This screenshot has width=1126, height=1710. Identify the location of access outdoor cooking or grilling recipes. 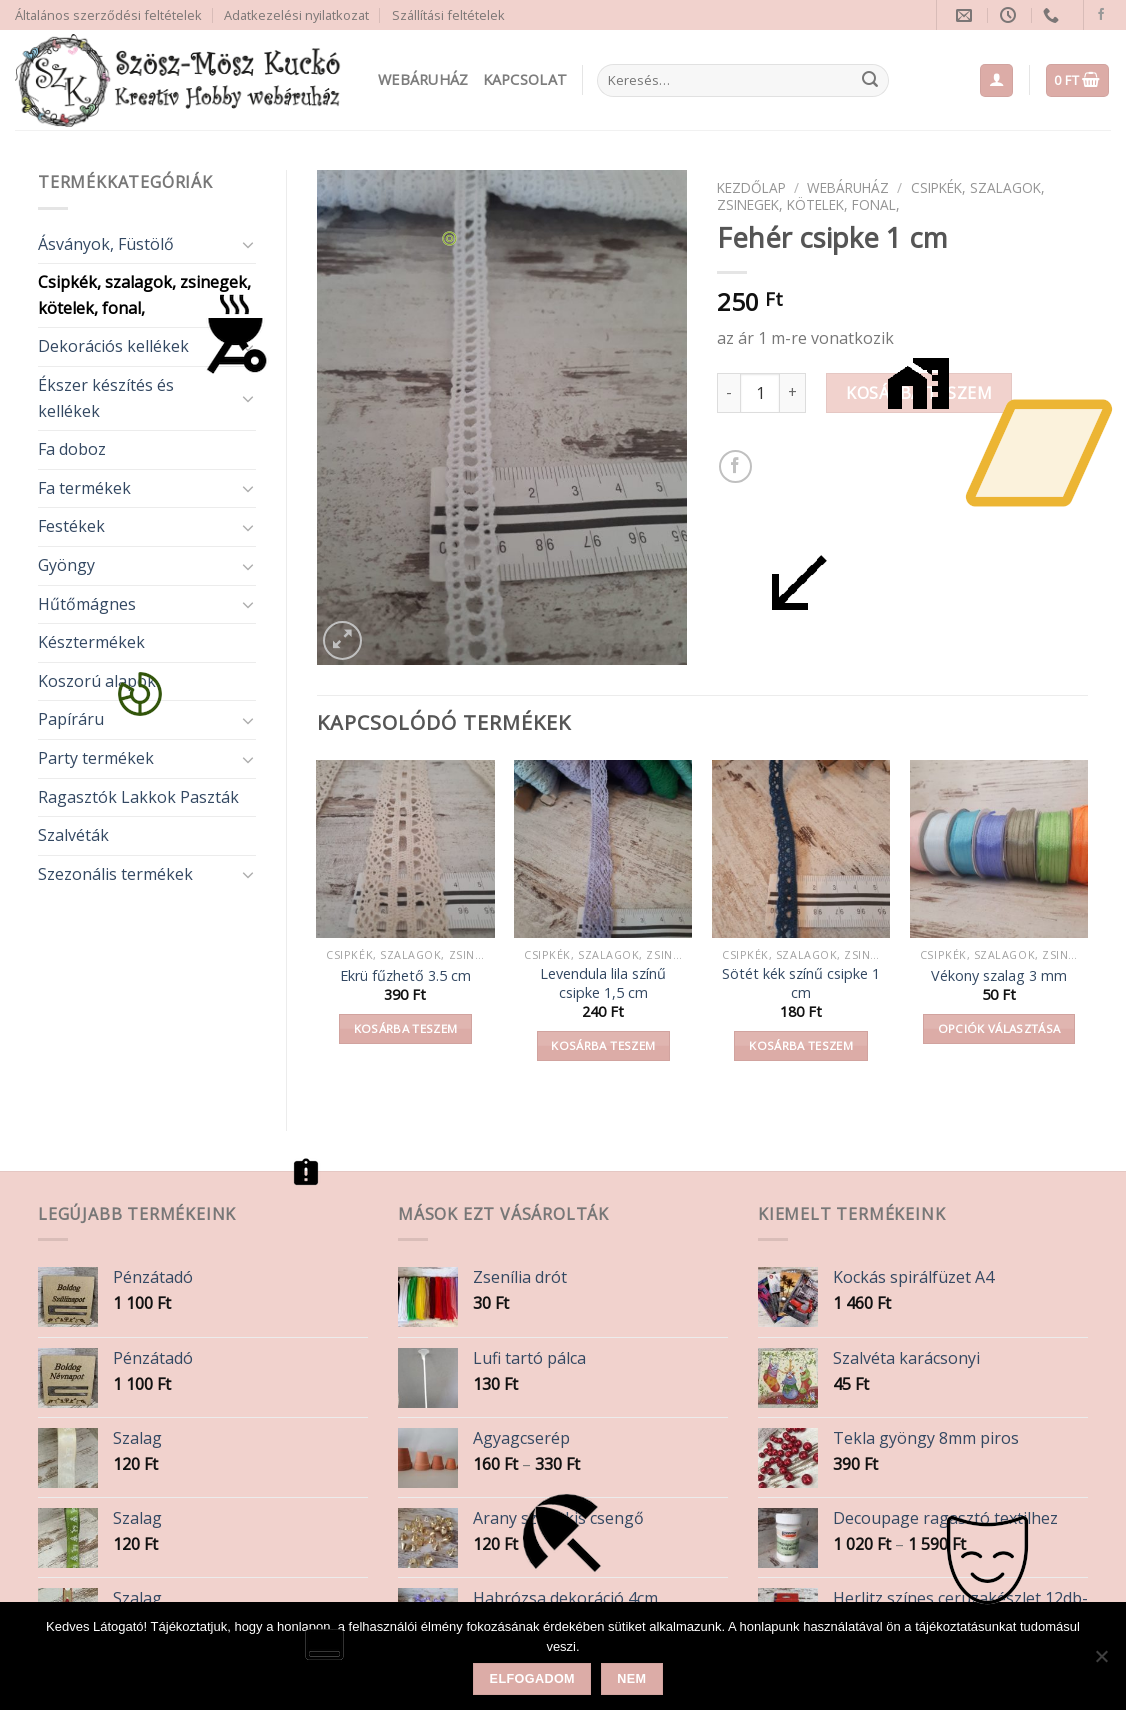
(235, 333).